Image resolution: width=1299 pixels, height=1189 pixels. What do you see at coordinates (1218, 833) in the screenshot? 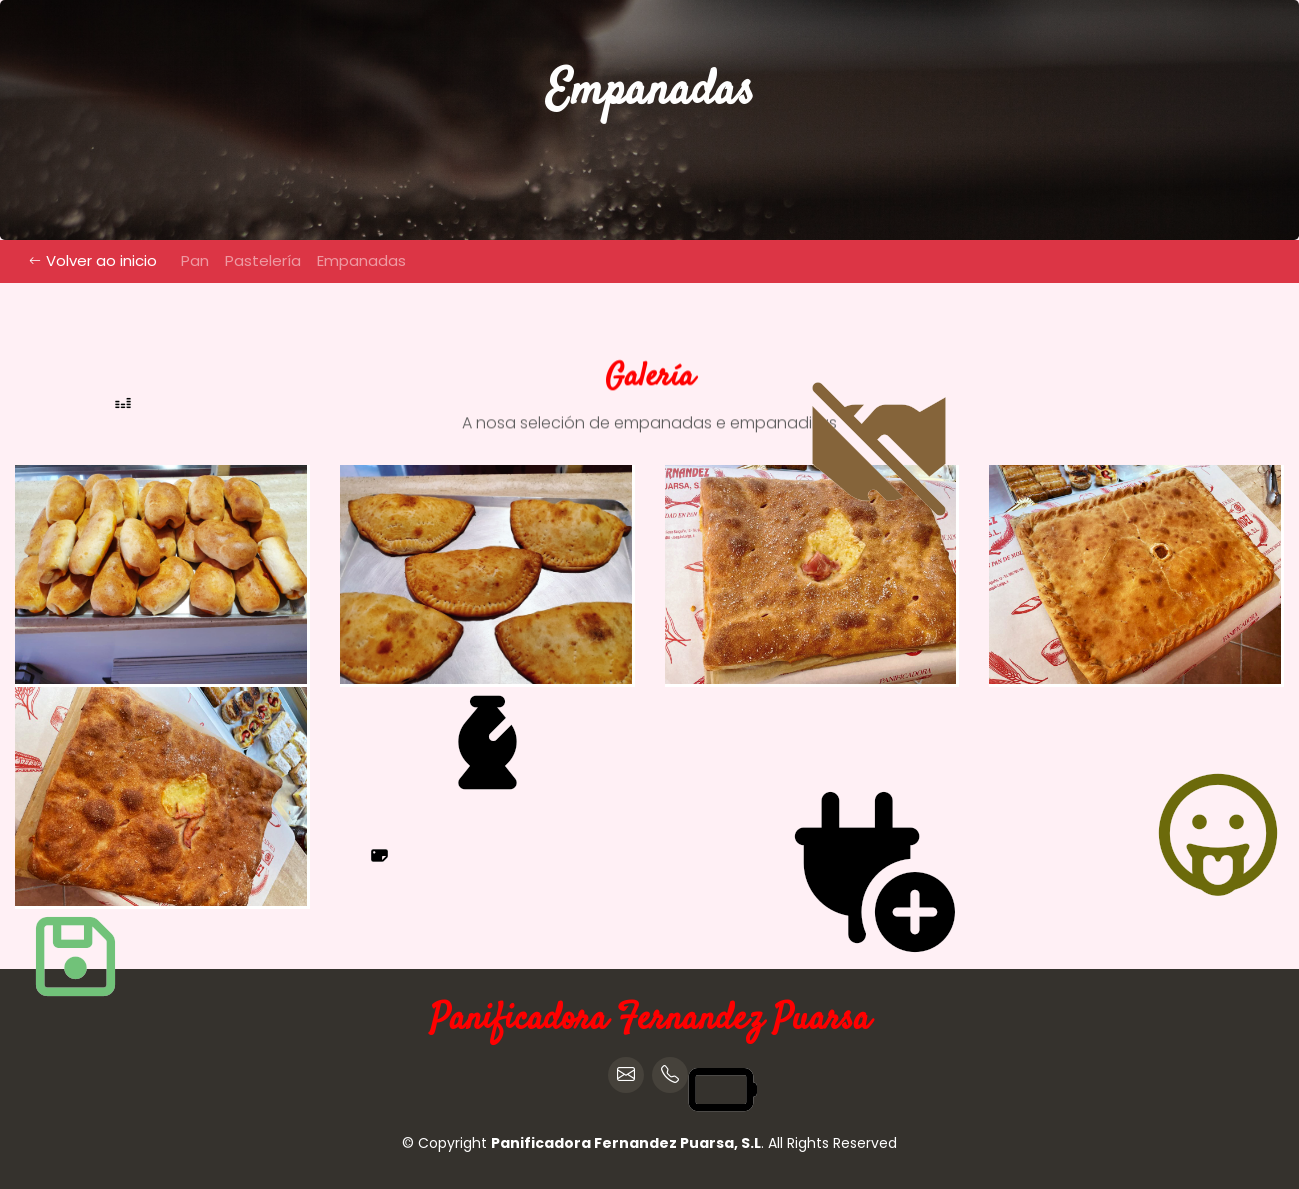
I see `insert playful or silly emoji in message` at bounding box center [1218, 833].